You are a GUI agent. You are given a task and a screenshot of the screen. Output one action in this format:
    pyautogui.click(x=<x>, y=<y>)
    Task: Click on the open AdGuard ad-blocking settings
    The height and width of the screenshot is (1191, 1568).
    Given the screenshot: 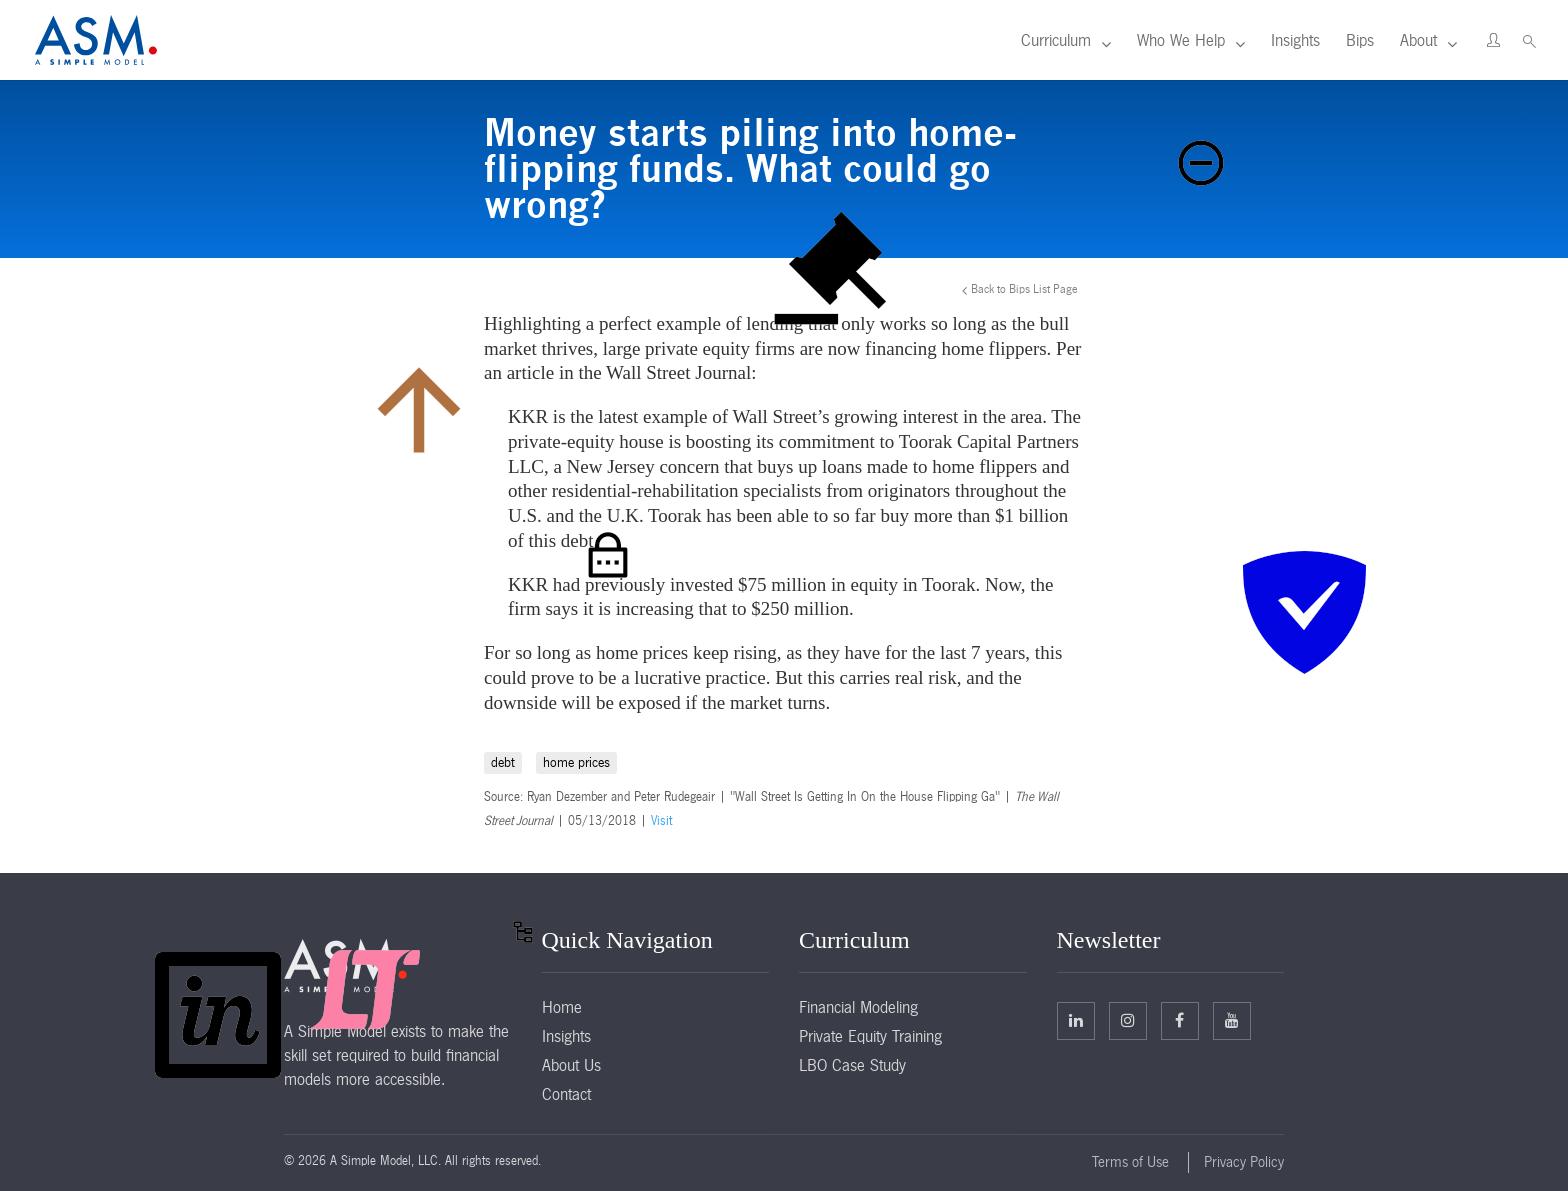 What is the action you would take?
    pyautogui.click(x=1304, y=612)
    